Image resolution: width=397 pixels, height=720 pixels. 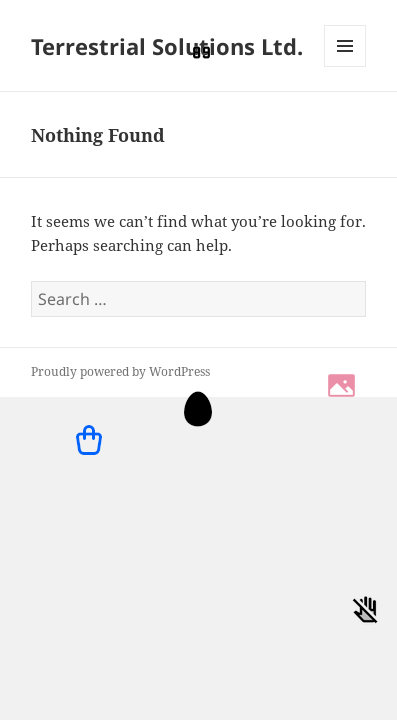 I want to click on indicates egg or egg-containing ingredient, so click(x=198, y=409).